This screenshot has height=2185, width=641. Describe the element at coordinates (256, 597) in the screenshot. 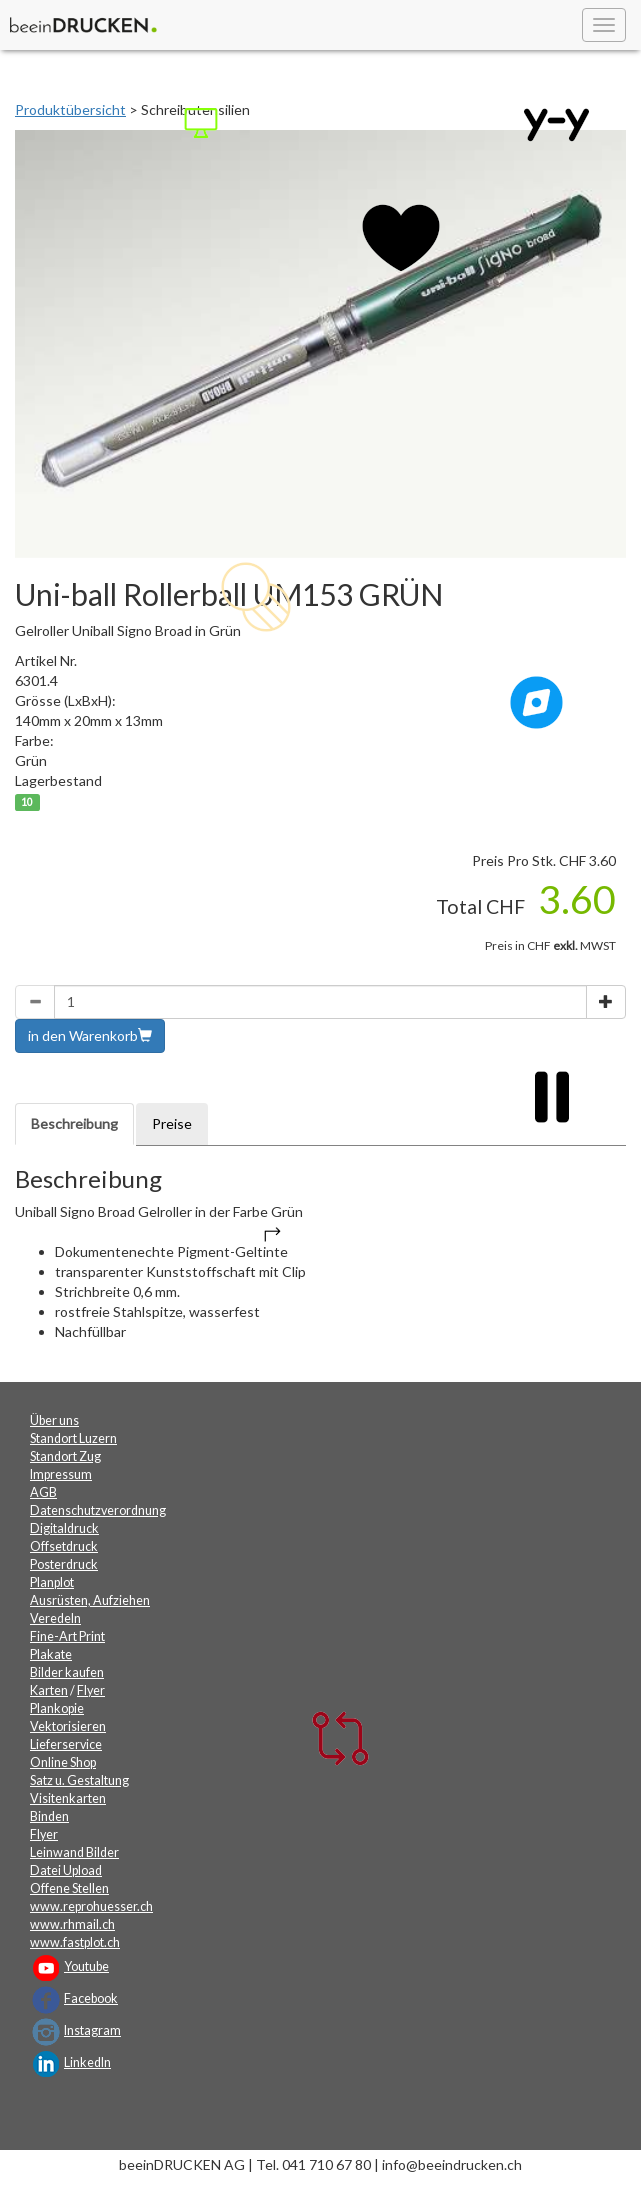

I see `subtract or remove a shape from selection` at that location.